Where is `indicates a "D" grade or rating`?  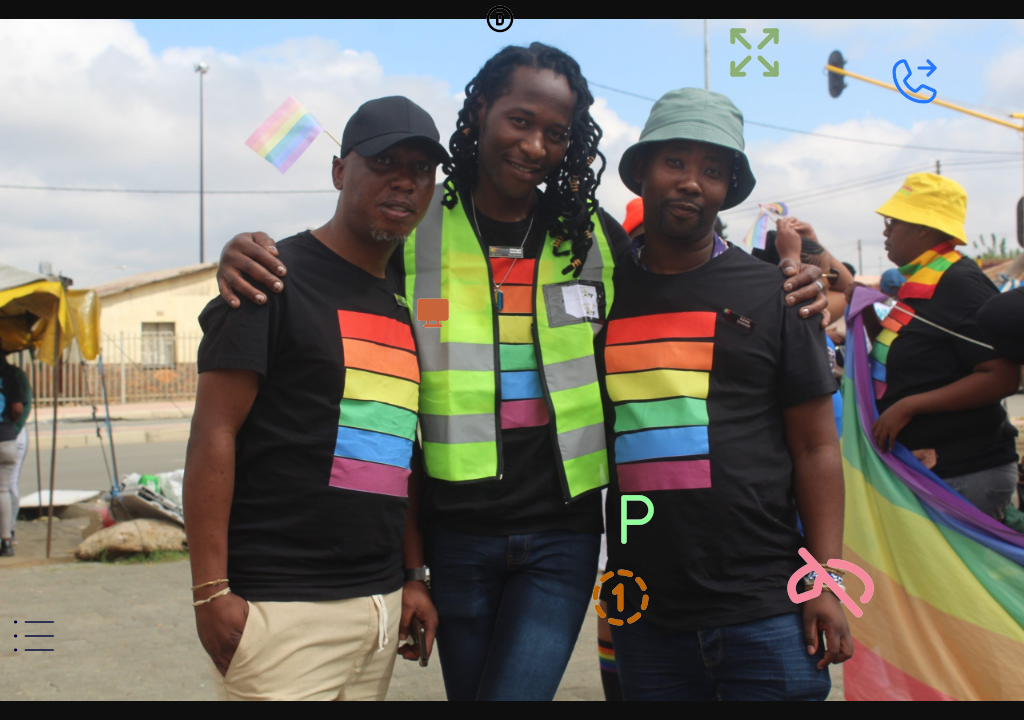
indicates a "D" grade or rating is located at coordinates (500, 19).